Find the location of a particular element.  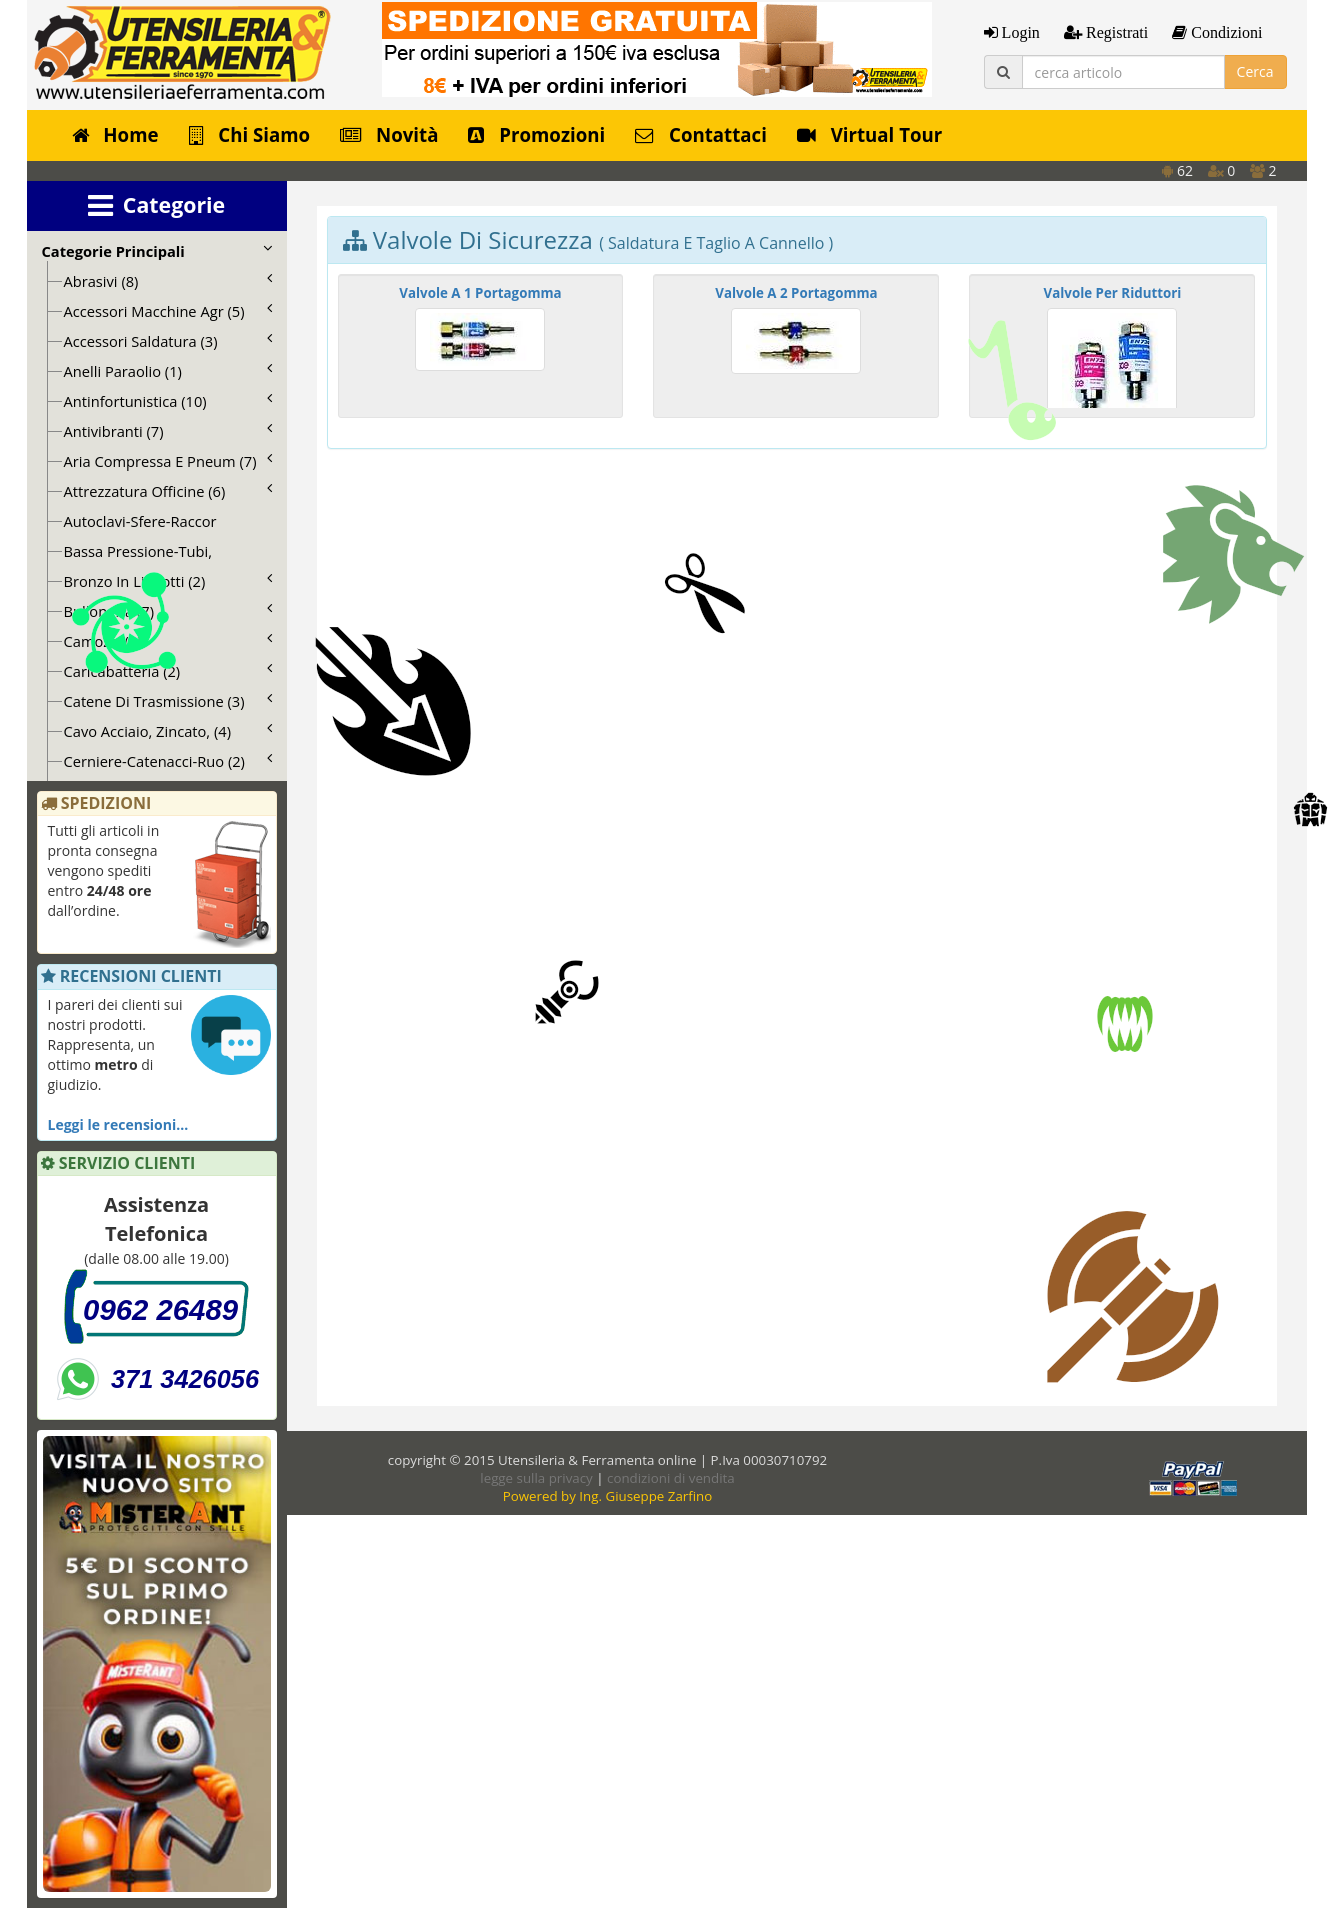

fire a special attack or projectile is located at coordinates (395, 705).